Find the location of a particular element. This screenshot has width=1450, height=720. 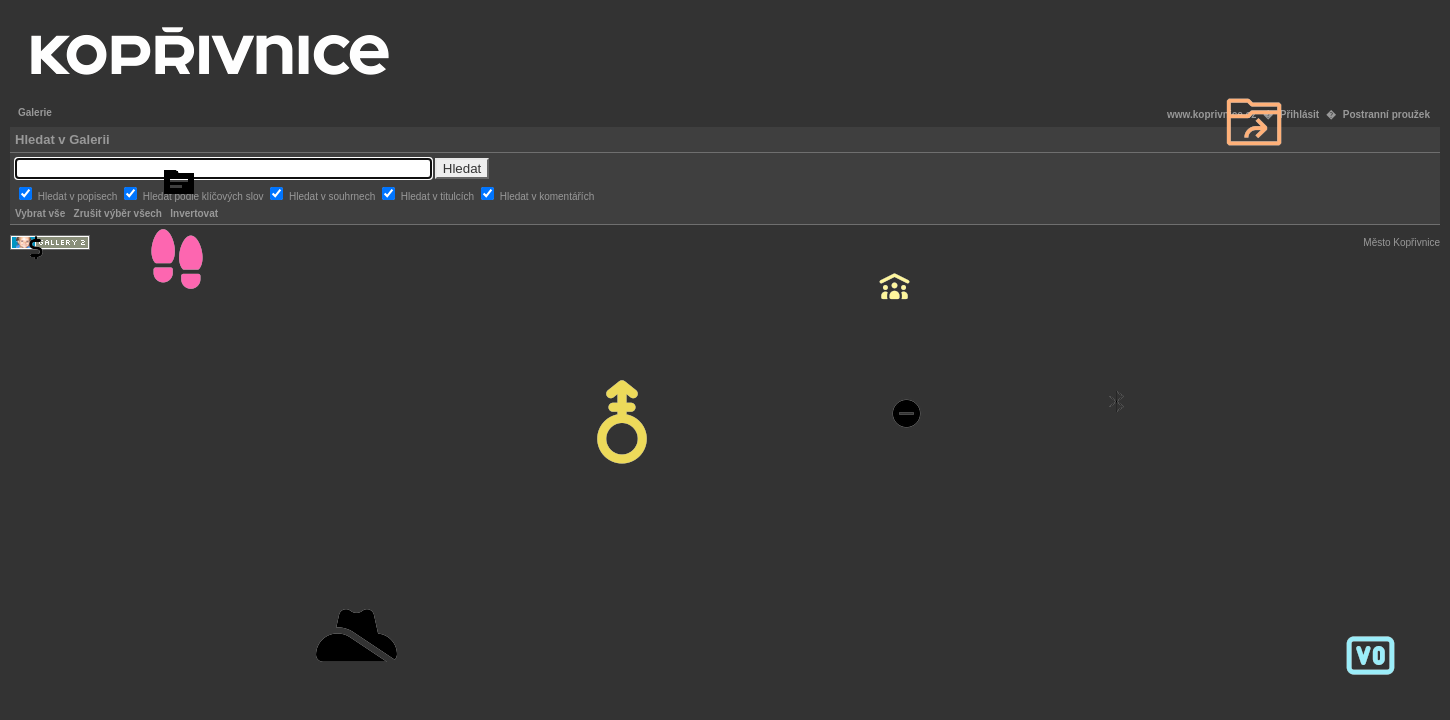

indicates vertical mars symbol or transgender male gender identity is located at coordinates (622, 423).